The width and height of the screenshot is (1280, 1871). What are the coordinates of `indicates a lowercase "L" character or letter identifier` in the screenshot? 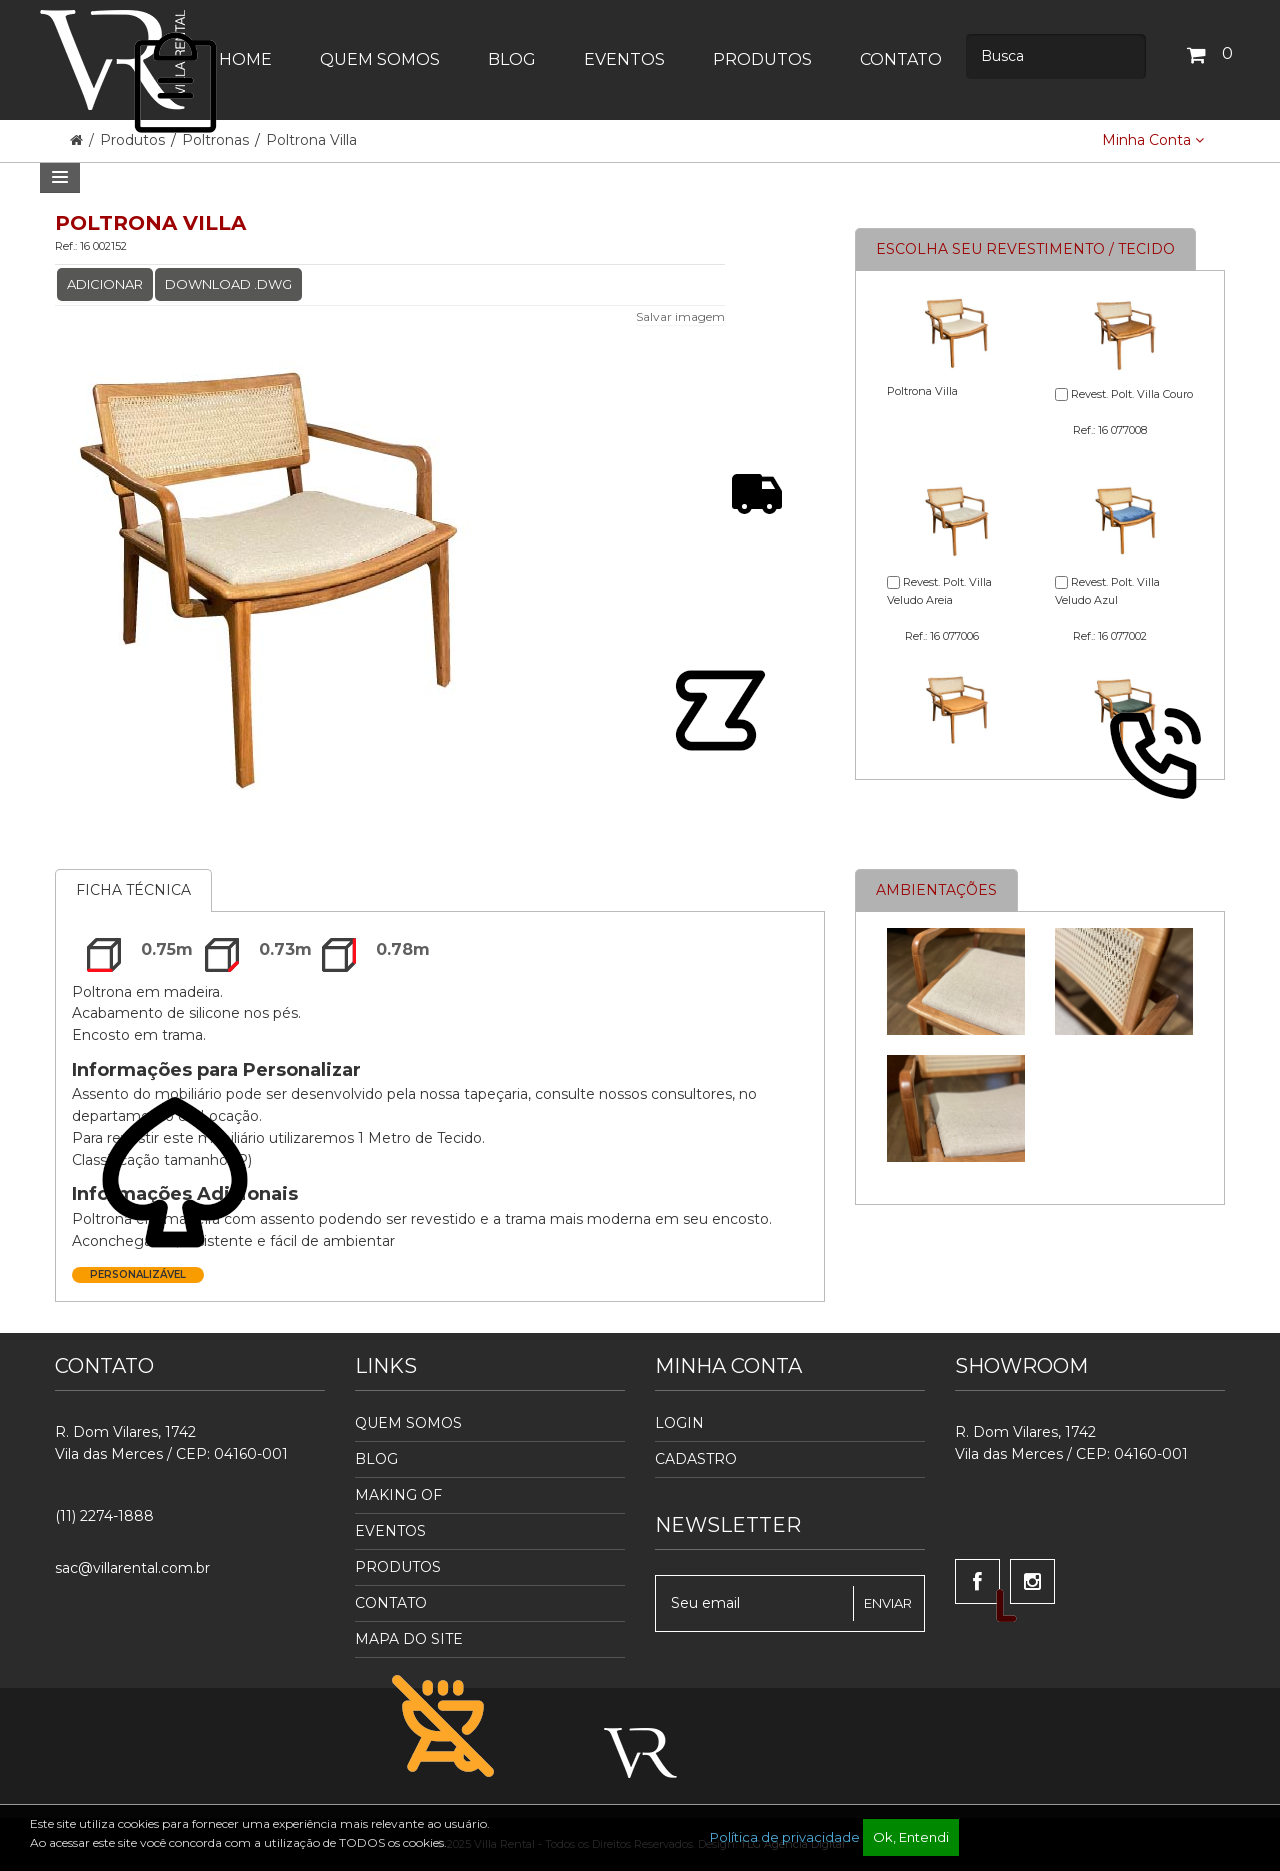 It's located at (1006, 1605).